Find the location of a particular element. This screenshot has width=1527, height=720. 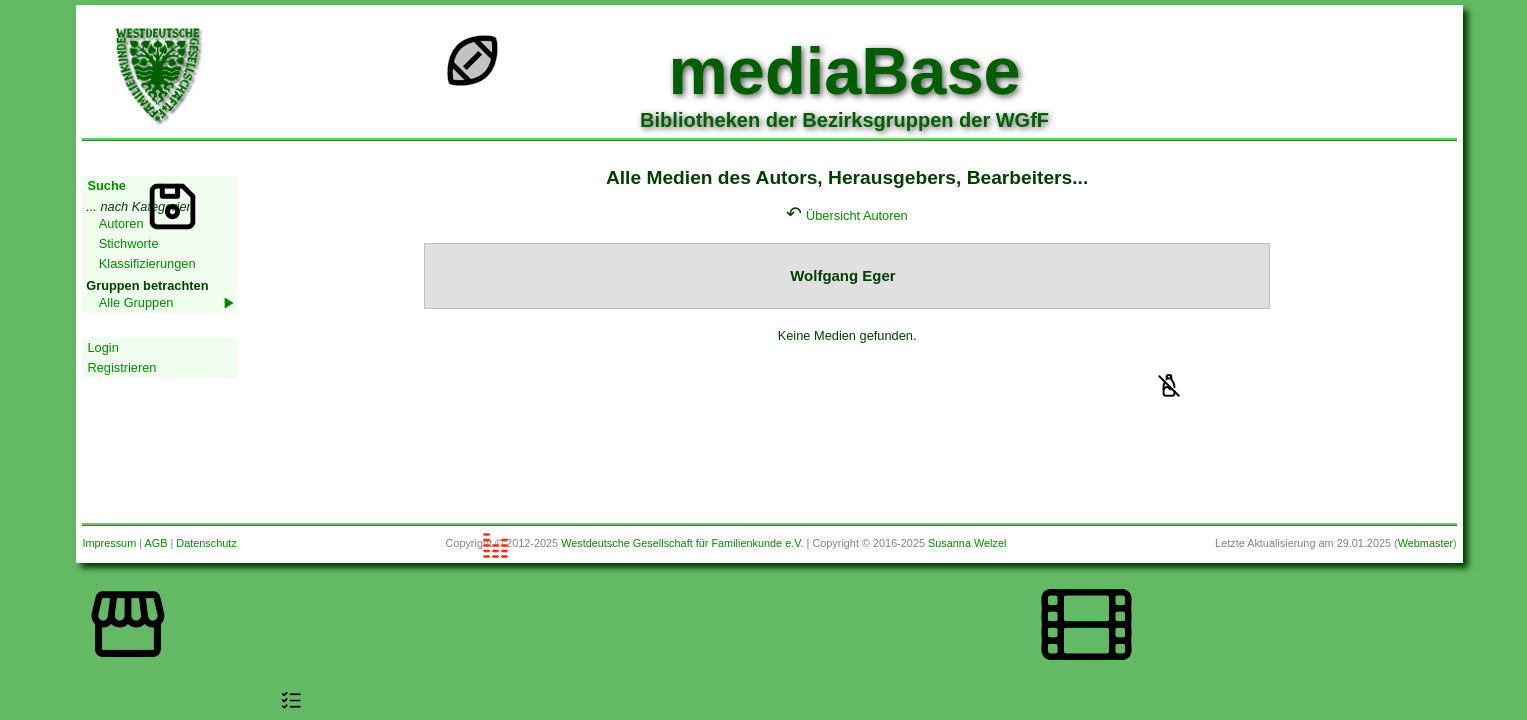

access the marketplace or shop is located at coordinates (128, 624).